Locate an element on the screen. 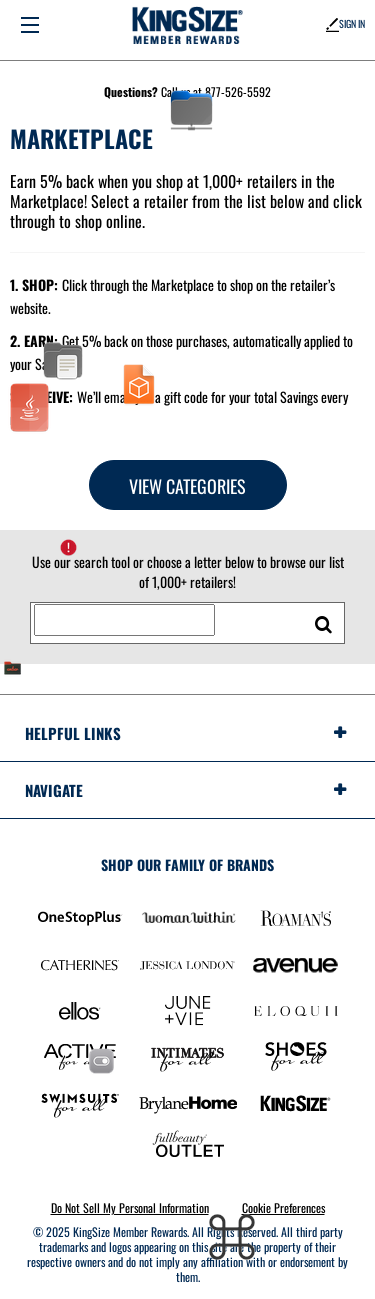 This screenshot has width=375, height=1299. open a blender 3d project file is located at coordinates (139, 385).